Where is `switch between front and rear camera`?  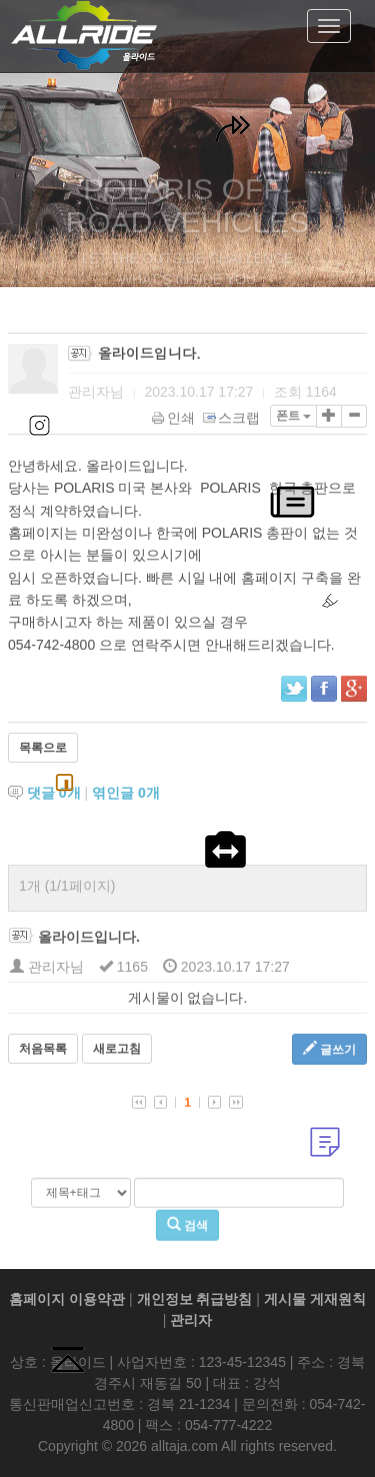 switch between front and rear camera is located at coordinates (225, 851).